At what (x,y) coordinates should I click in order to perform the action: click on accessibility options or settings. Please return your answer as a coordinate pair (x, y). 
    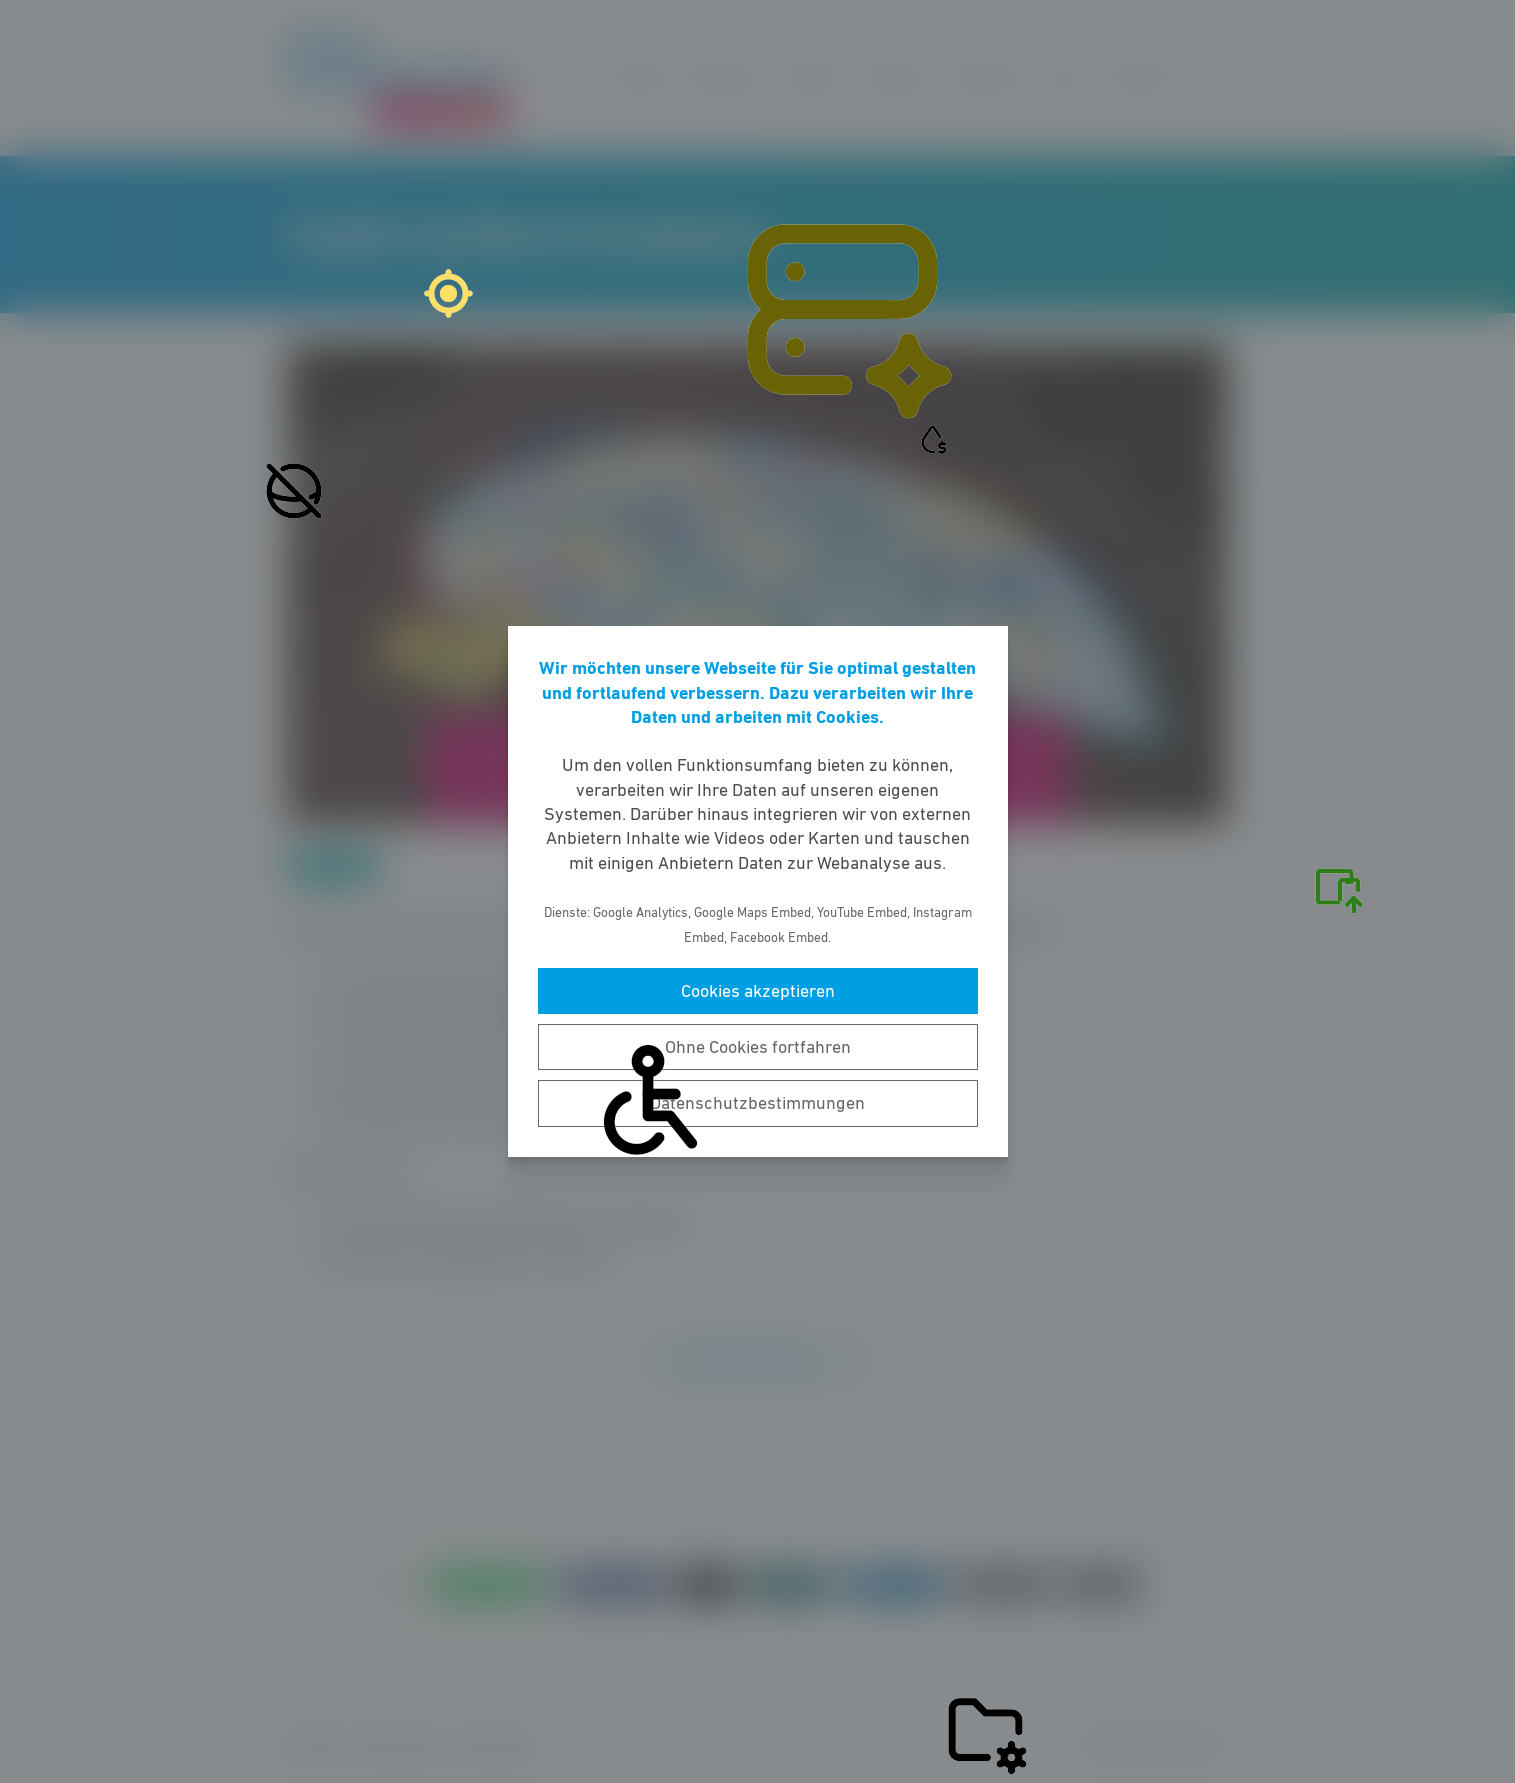
    Looking at the image, I should click on (653, 1099).